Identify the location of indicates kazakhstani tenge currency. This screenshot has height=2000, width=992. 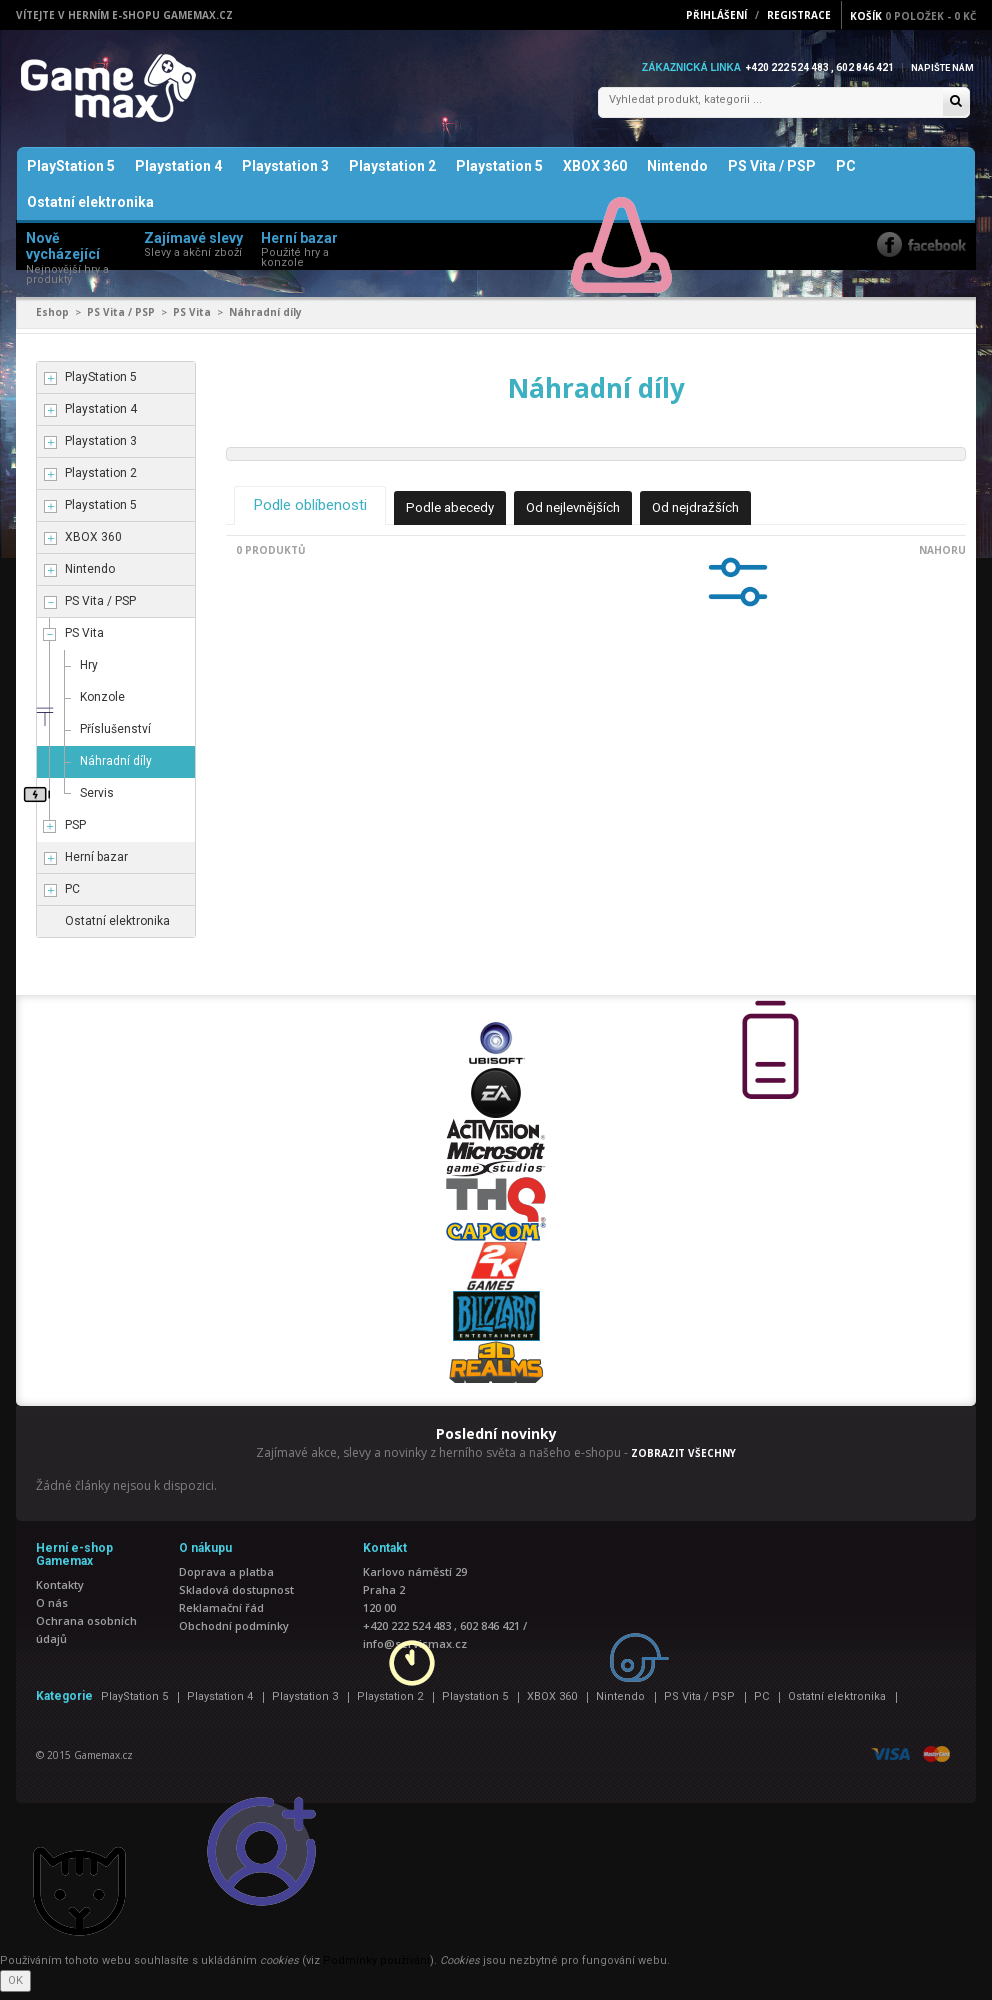
(45, 716).